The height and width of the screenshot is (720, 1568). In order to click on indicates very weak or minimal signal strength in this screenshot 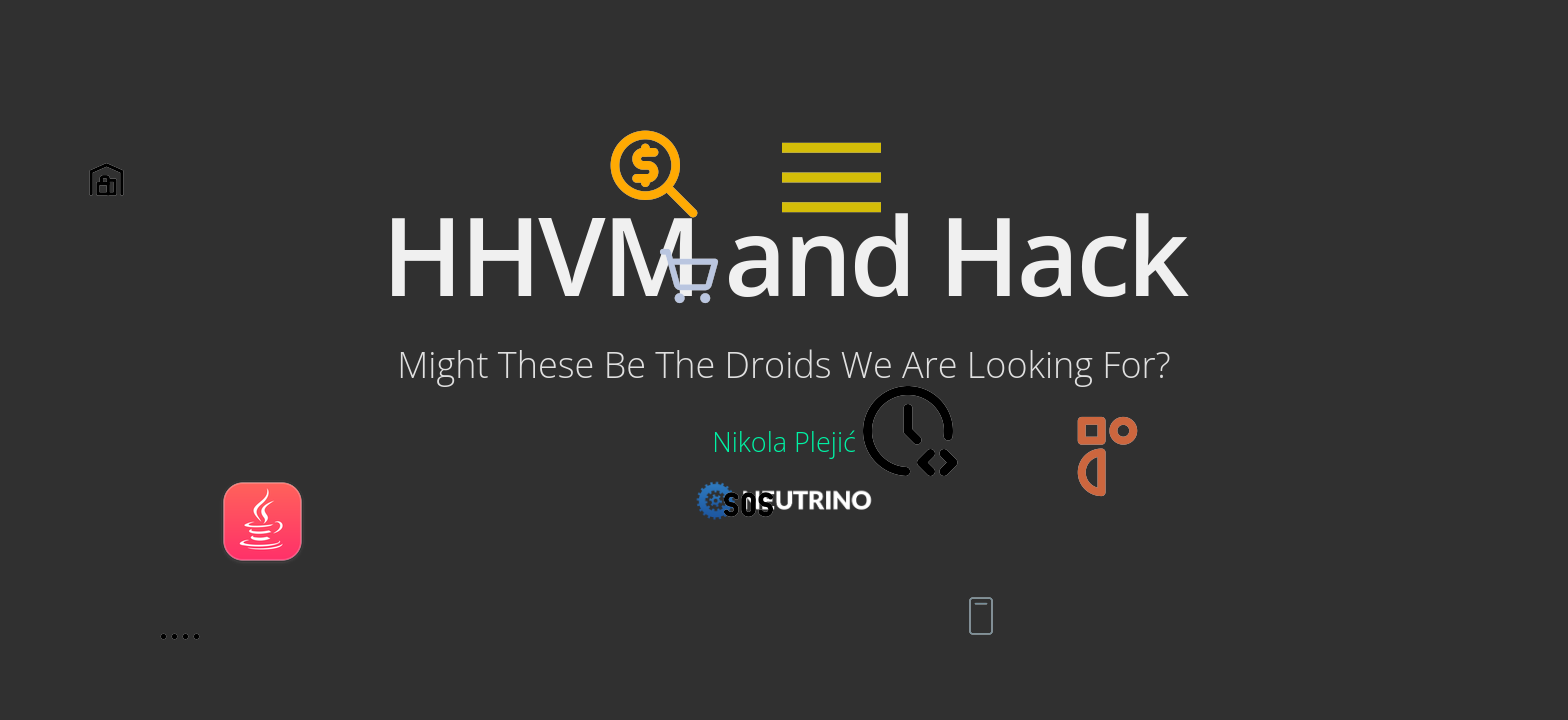, I will do `click(180, 620)`.